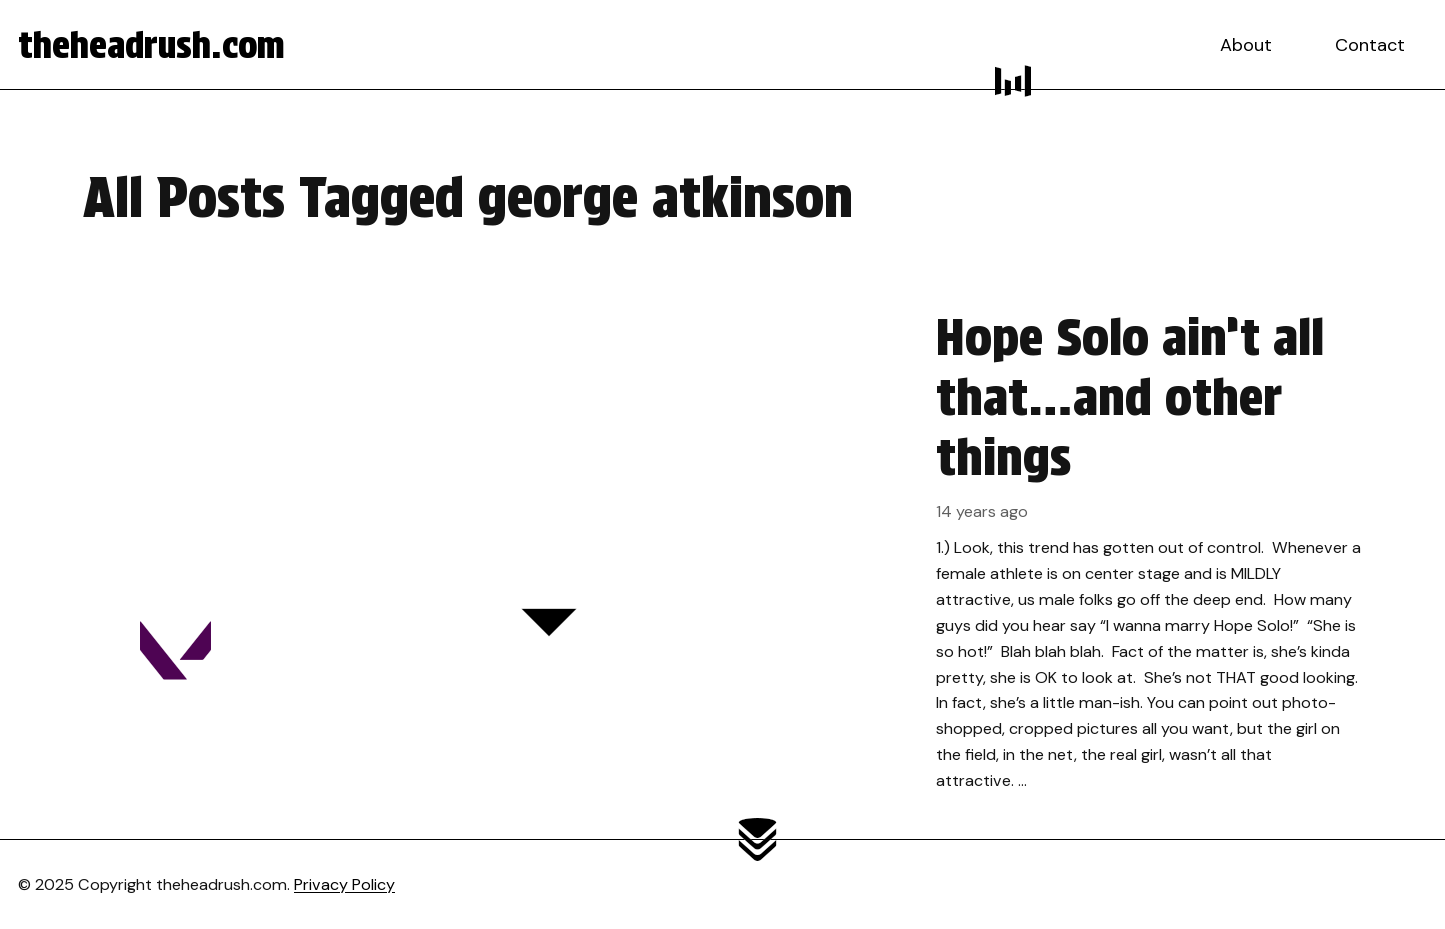 This screenshot has width=1445, height=929. What do you see at coordinates (549, 618) in the screenshot?
I see `expand dropdown menu` at bounding box center [549, 618].